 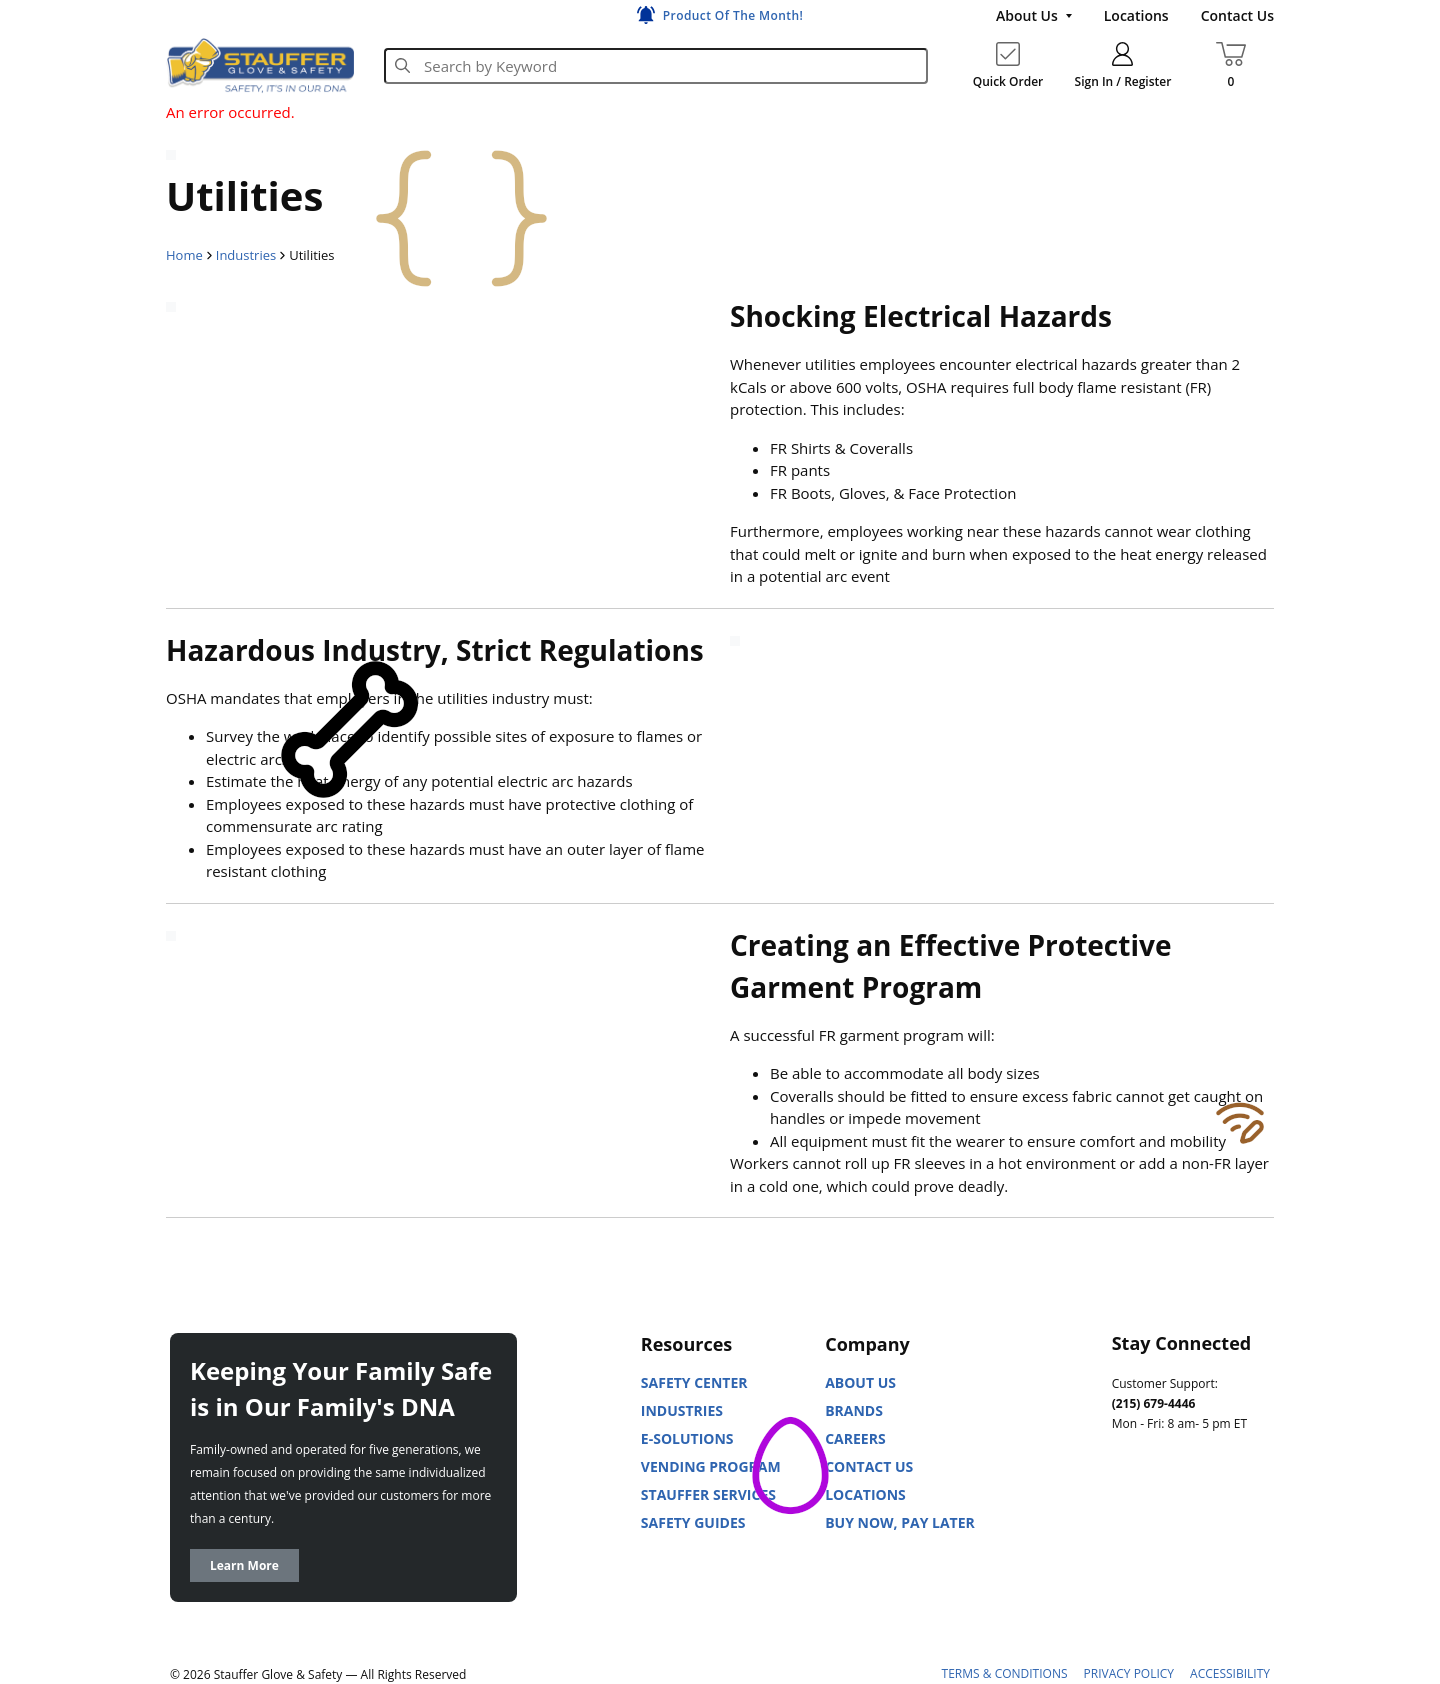 What do you see at coordinates (349, 729) in the screenshot?
I see `access pet-related features or settings` at bounding box center [349, 729].